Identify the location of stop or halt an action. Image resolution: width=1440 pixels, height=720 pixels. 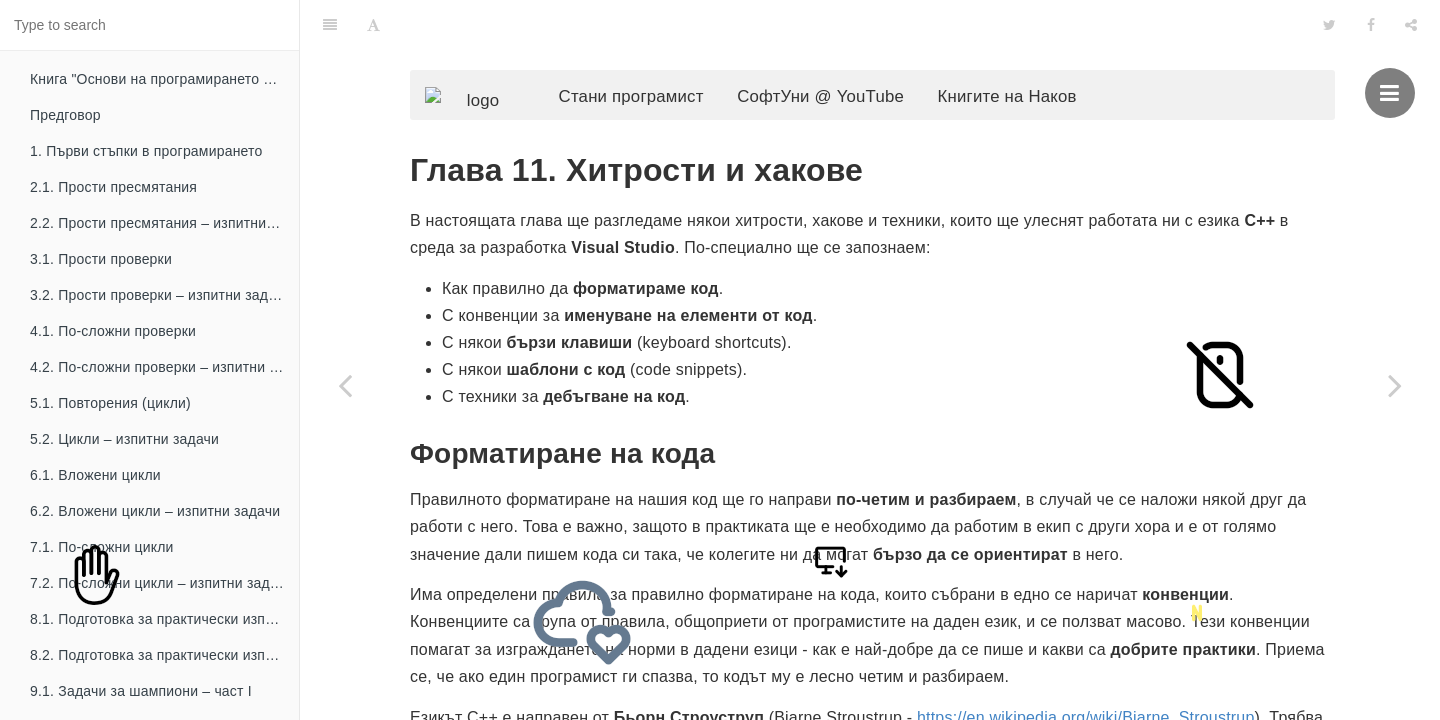
(97, 575).